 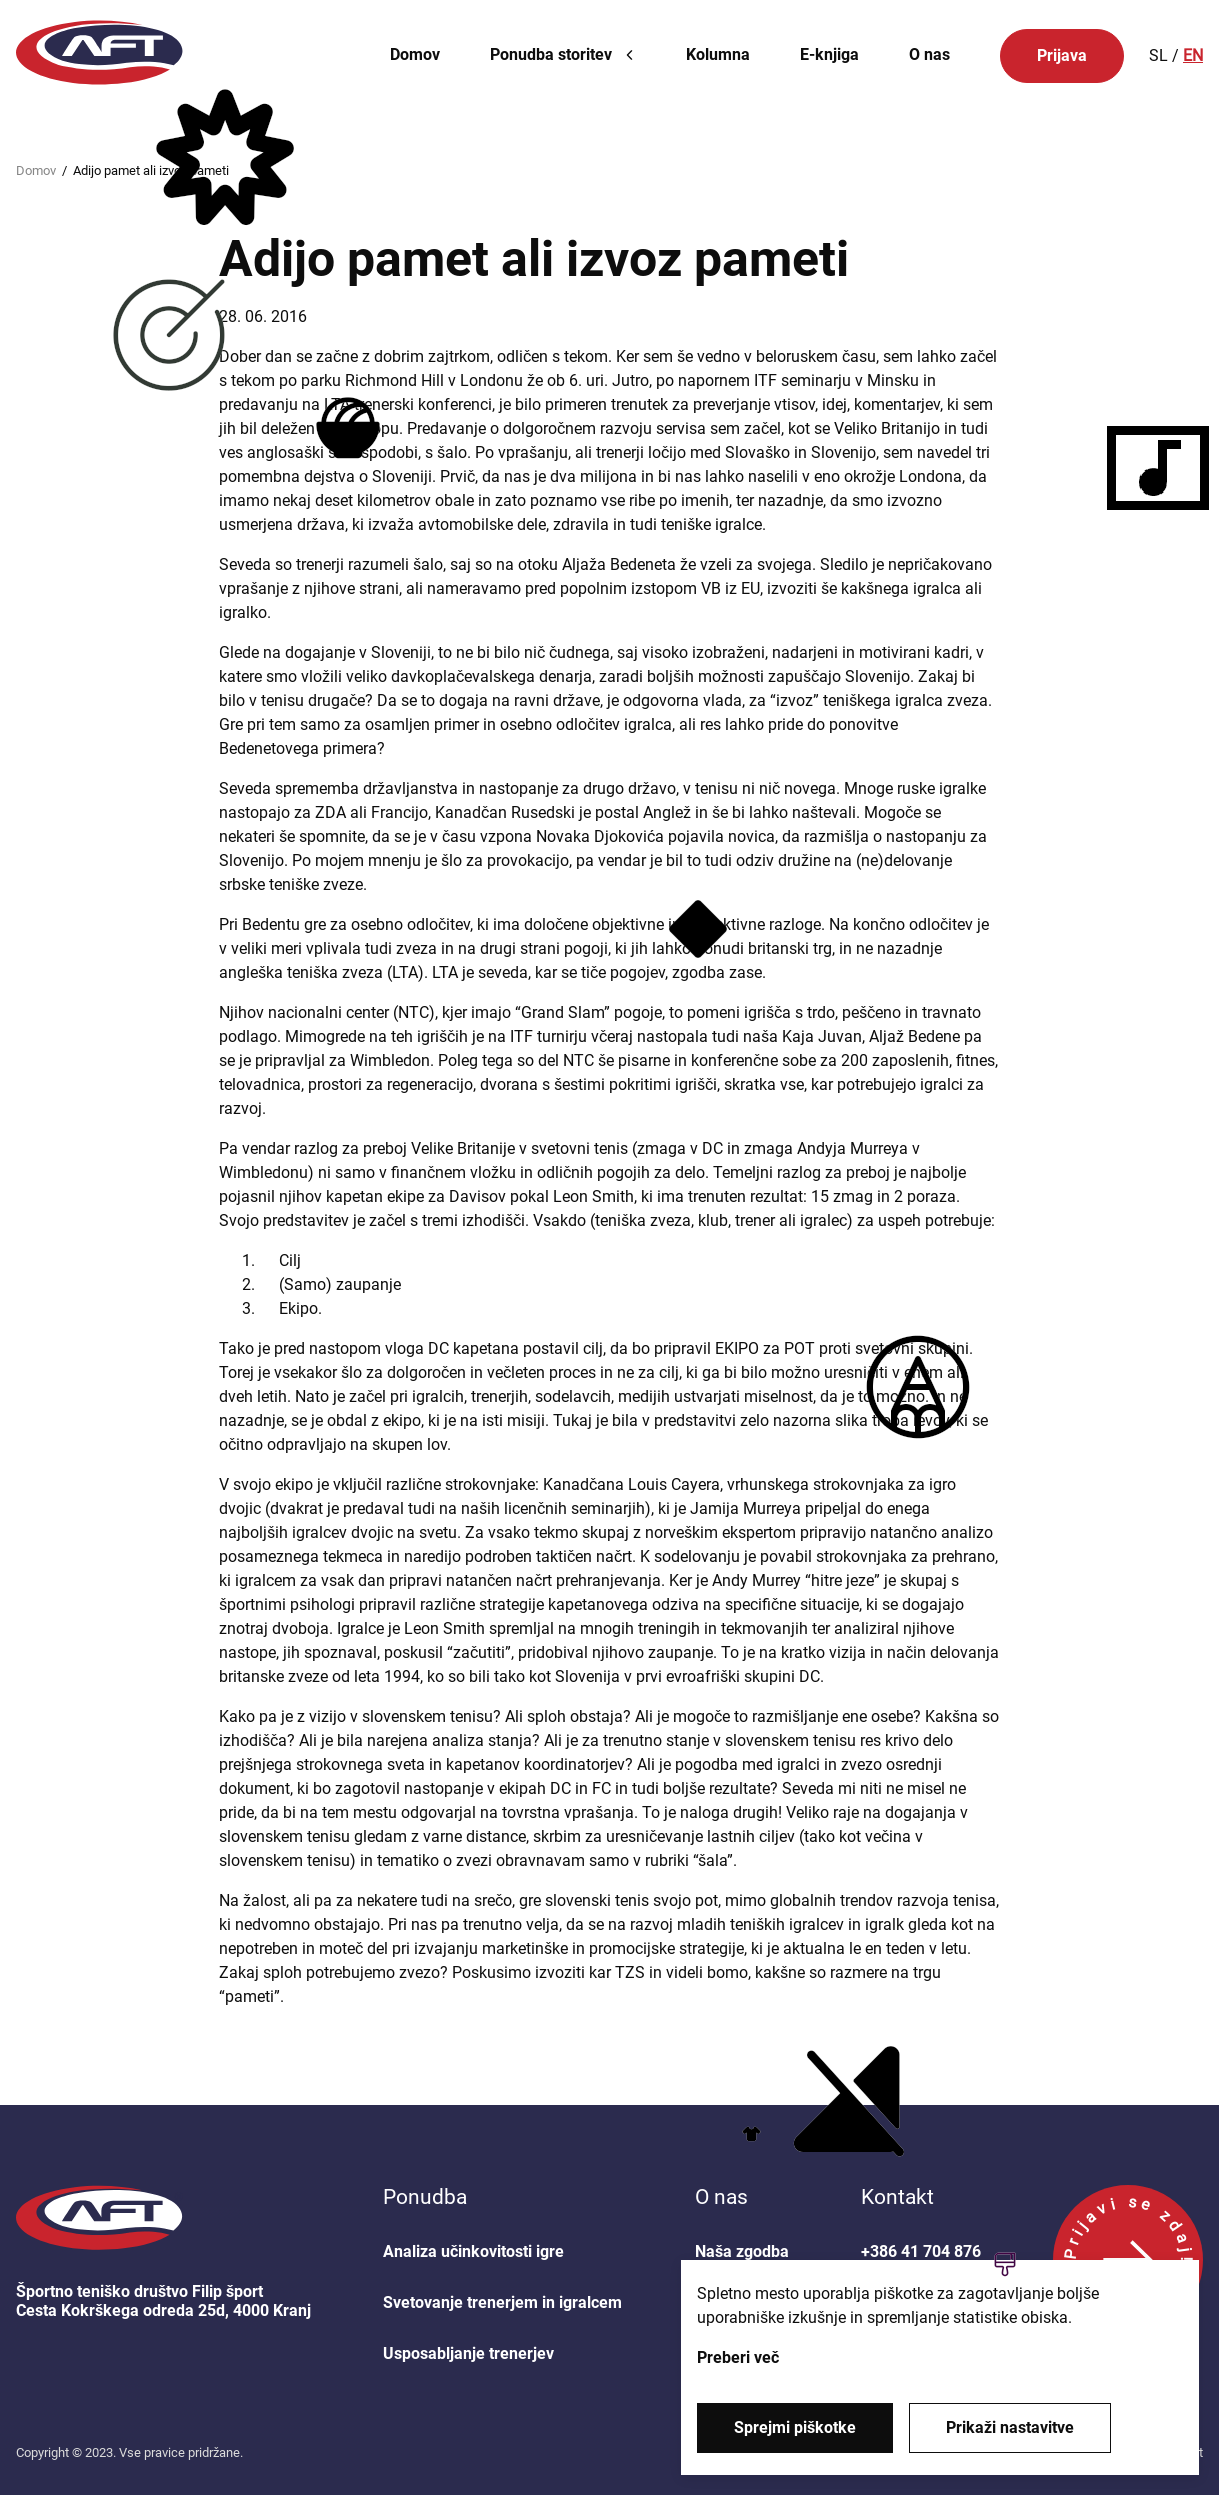 I want to click on view food or meal options, so click(x=348, y=429).